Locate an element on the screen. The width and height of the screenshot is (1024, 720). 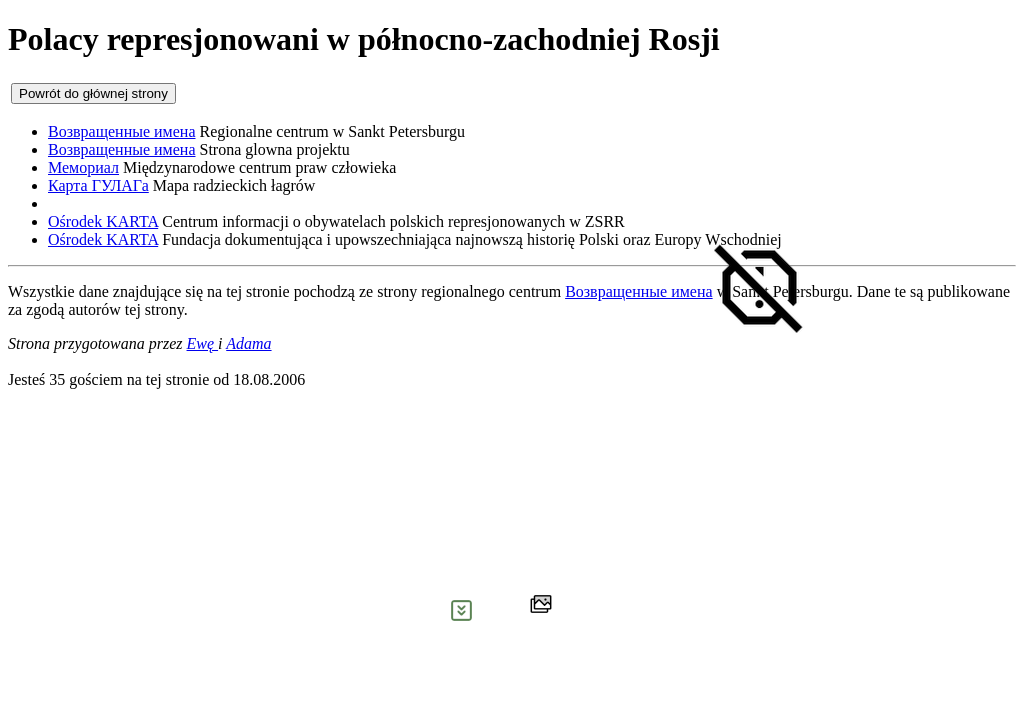
disable or turn off reporting is located at coordinates (759, 287).